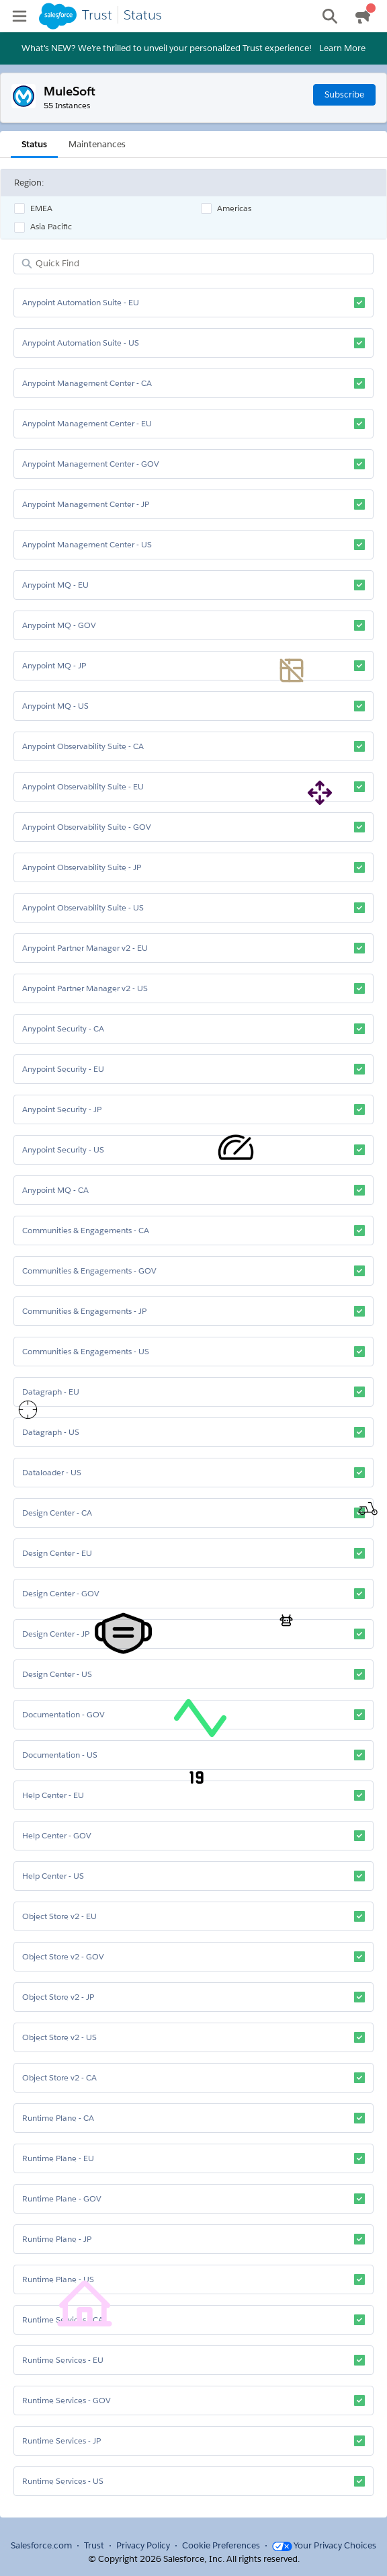  What do you see at coordinates (123, 1634) in the screenshot?
I see `health and safety guidelines or requirements` at bounding box center [123, 1634].